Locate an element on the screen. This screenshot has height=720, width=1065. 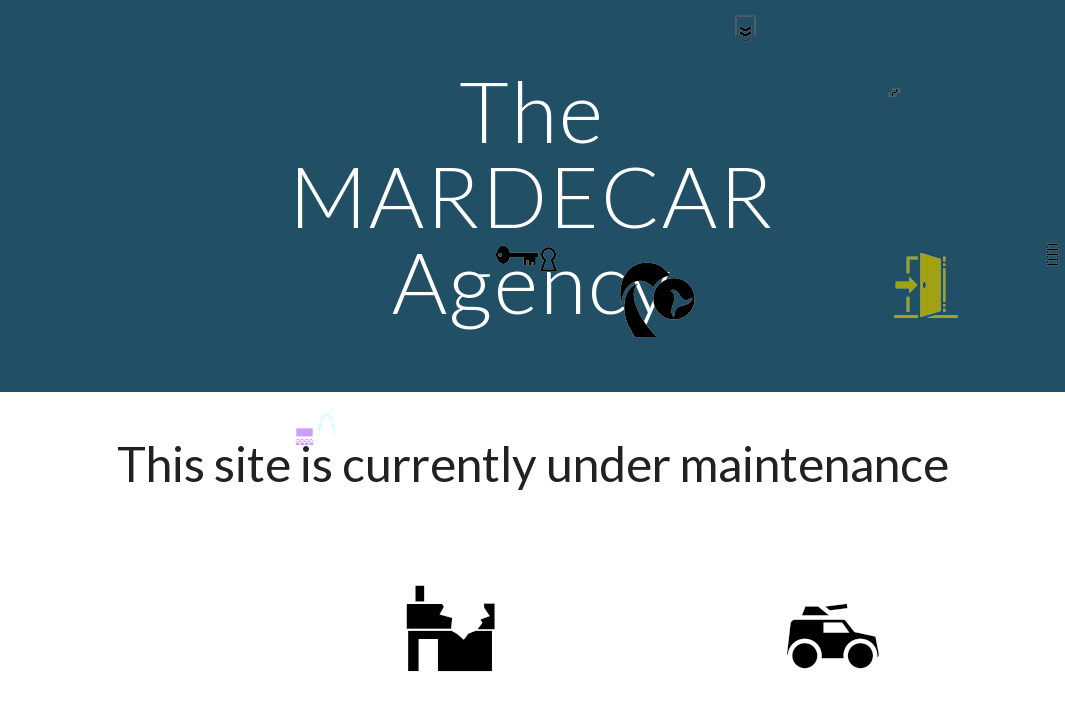
select jeep or off-road vehicle is located at coordinates (833, 636).